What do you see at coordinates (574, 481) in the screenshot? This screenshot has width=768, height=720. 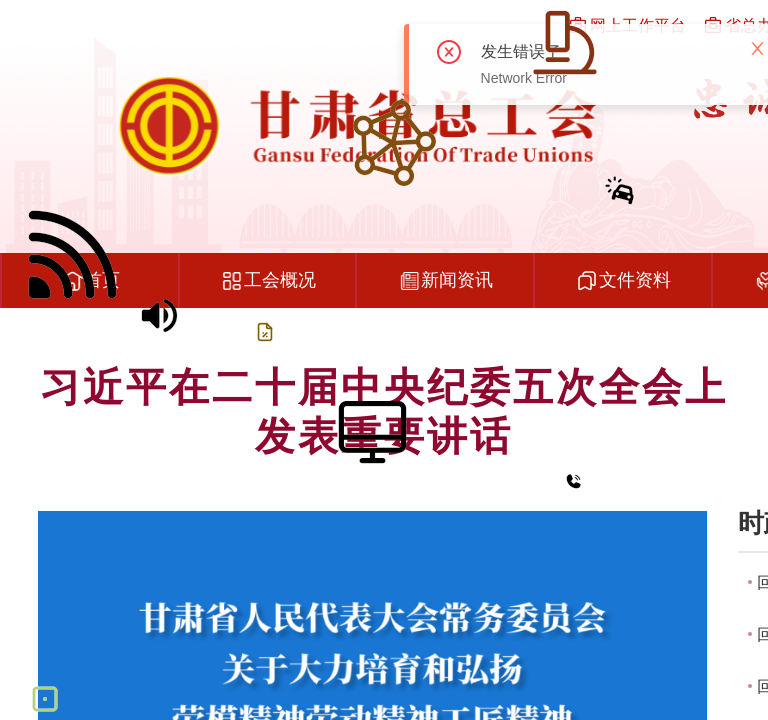 I see `make a phone call` at bounding box center [574, 481].